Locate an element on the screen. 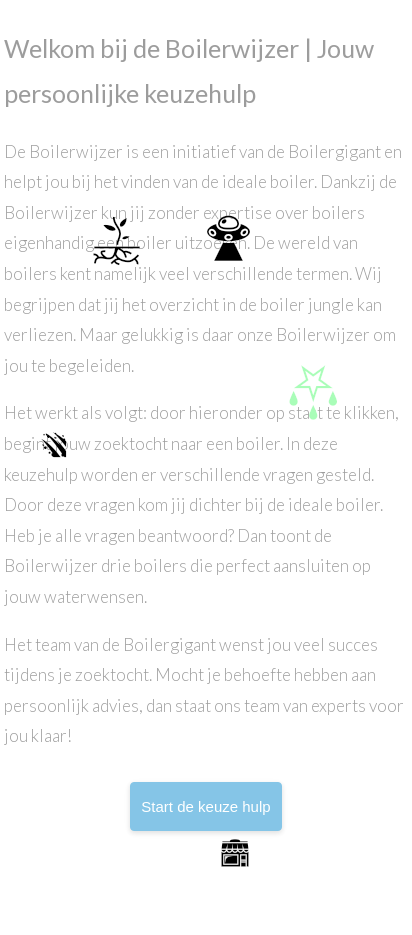 The width and height of the screenshot is (412, 935). indicates a violent attack or slash action is located at coordinates (53, 444).